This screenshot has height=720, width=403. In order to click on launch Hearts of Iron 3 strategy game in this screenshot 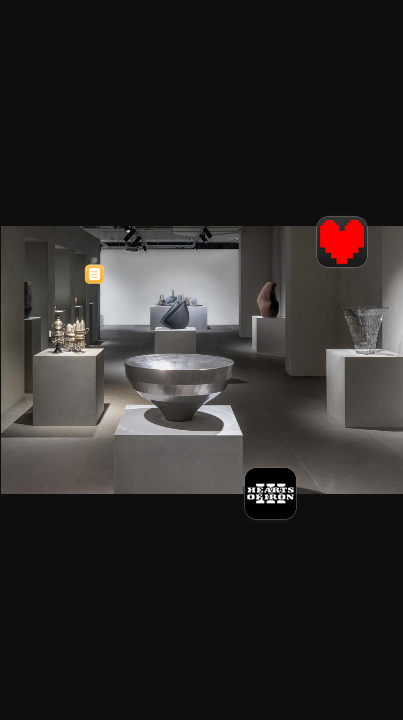, I will do `click(270, 493)`.